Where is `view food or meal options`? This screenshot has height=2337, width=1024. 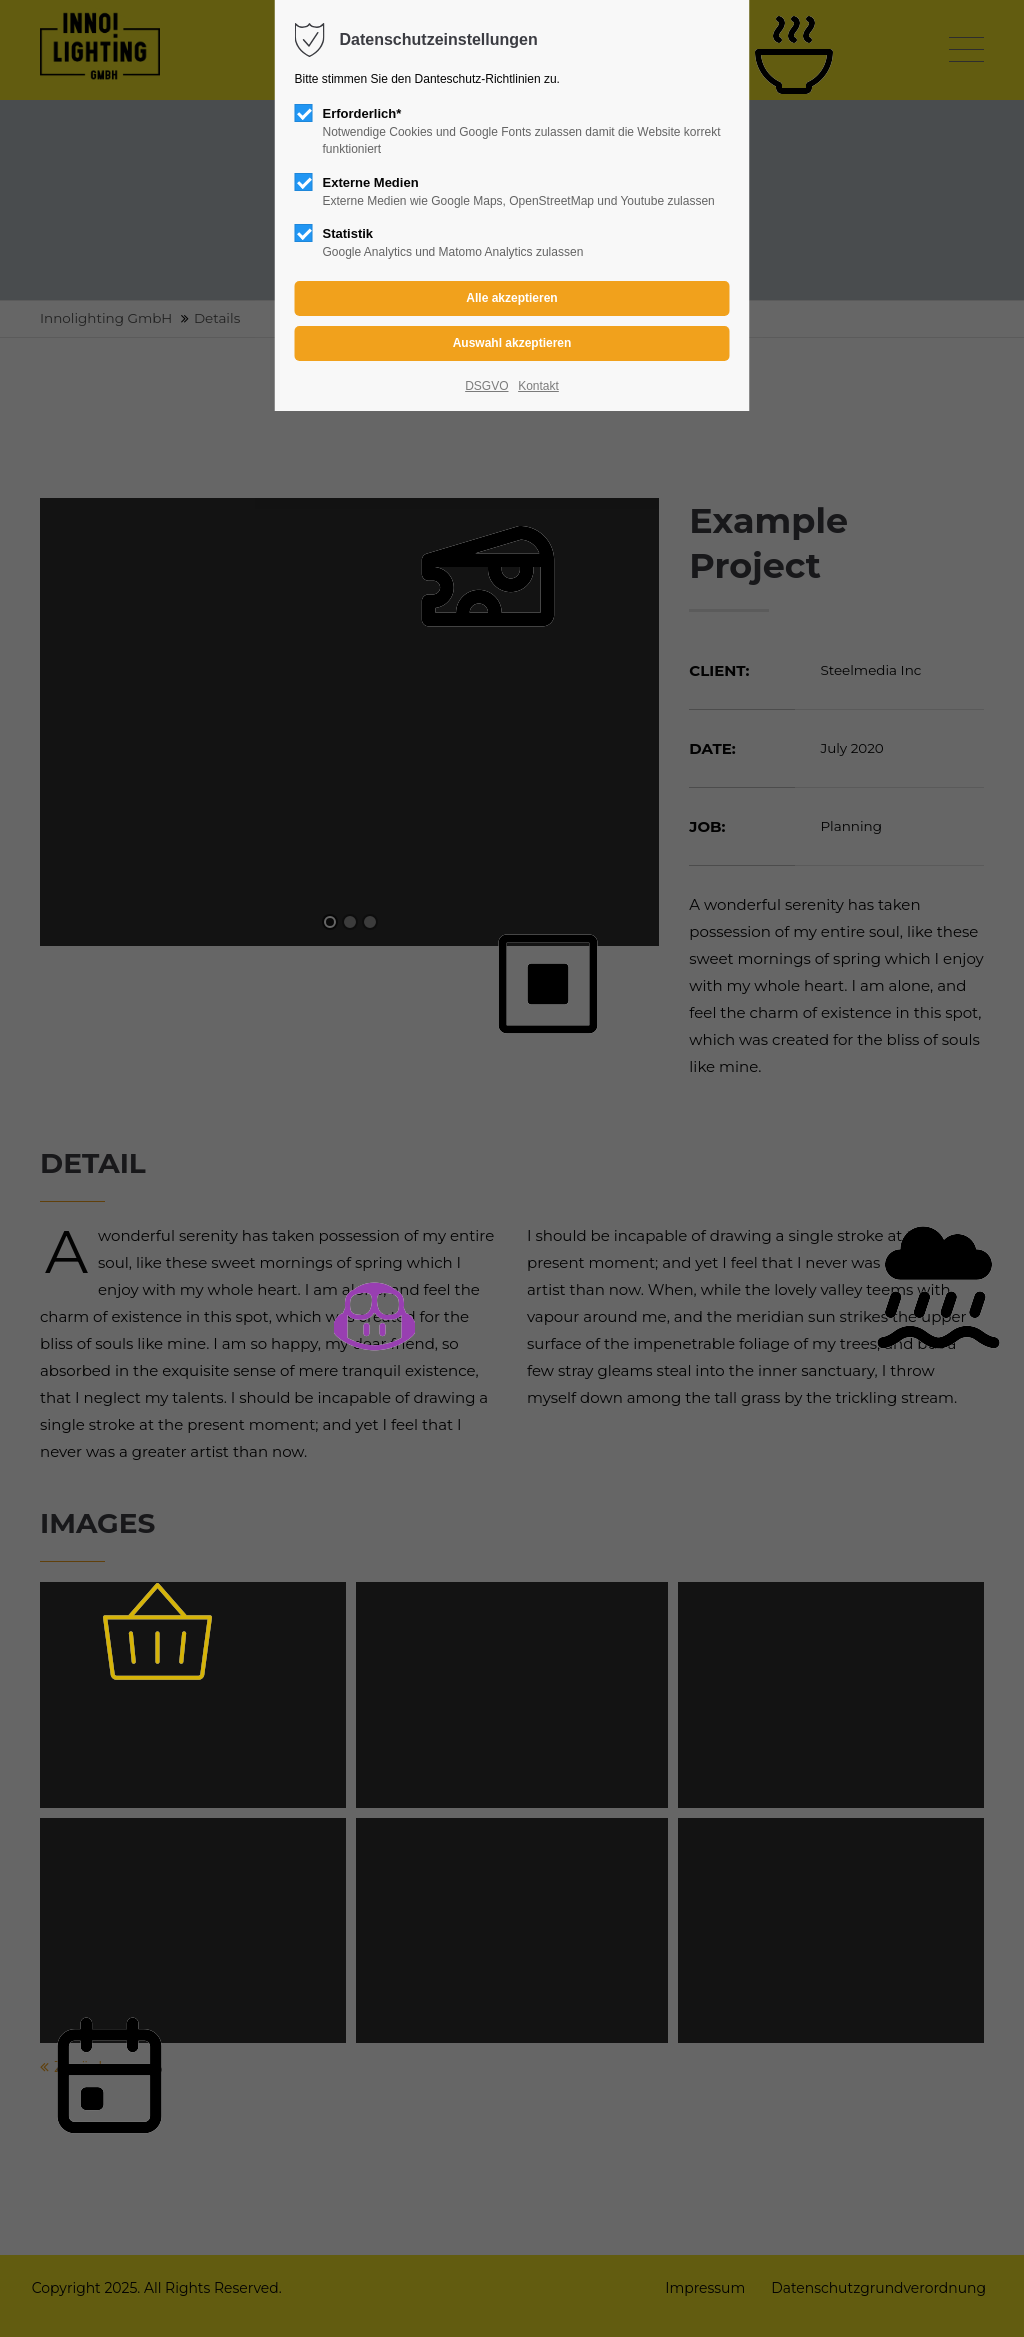 view food or meal options is located at coordinates (794, 55).